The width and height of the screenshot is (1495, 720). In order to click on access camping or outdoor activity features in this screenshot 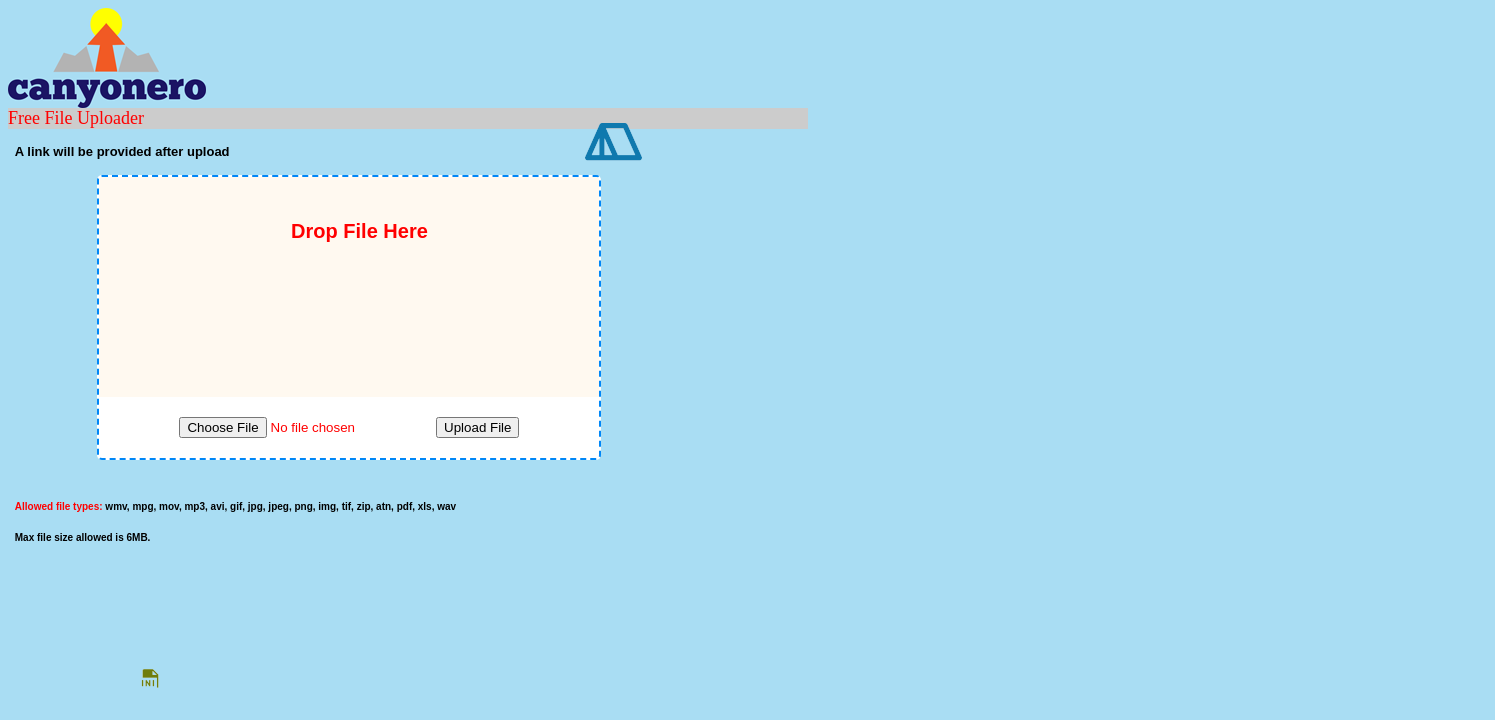, I will do `click(613, 143)`.